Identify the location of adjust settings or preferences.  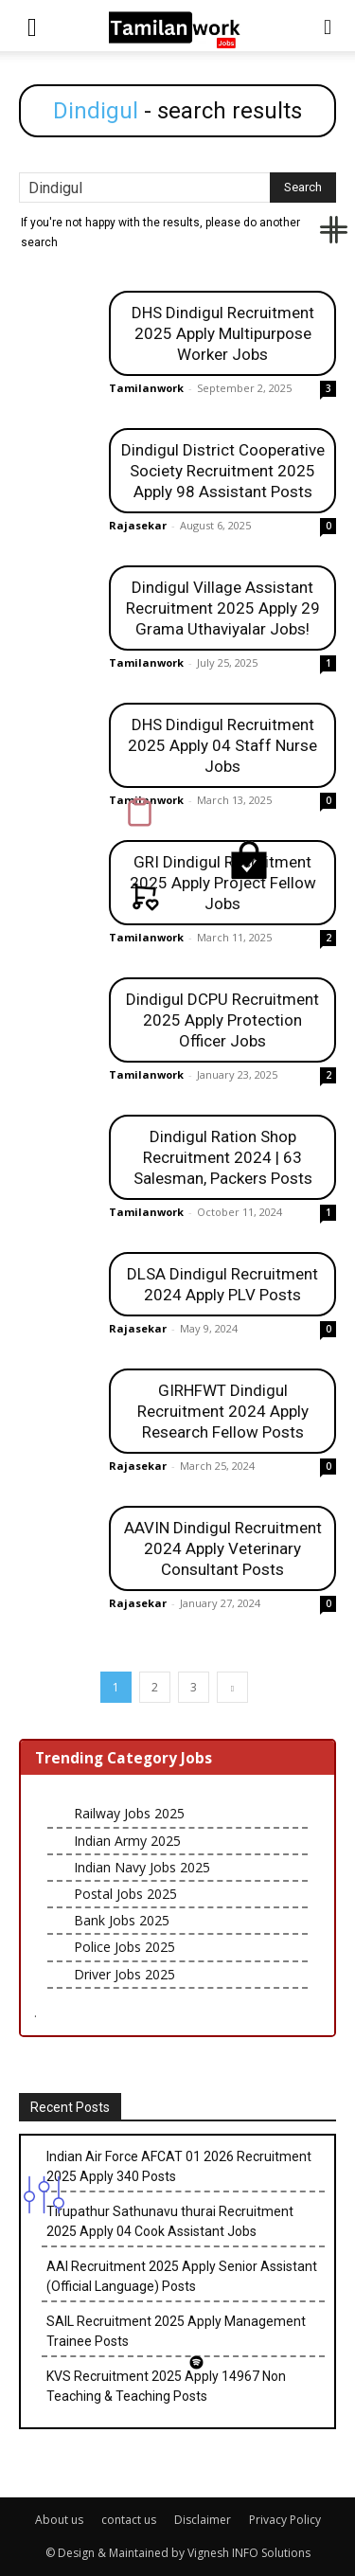
(44, 2194).